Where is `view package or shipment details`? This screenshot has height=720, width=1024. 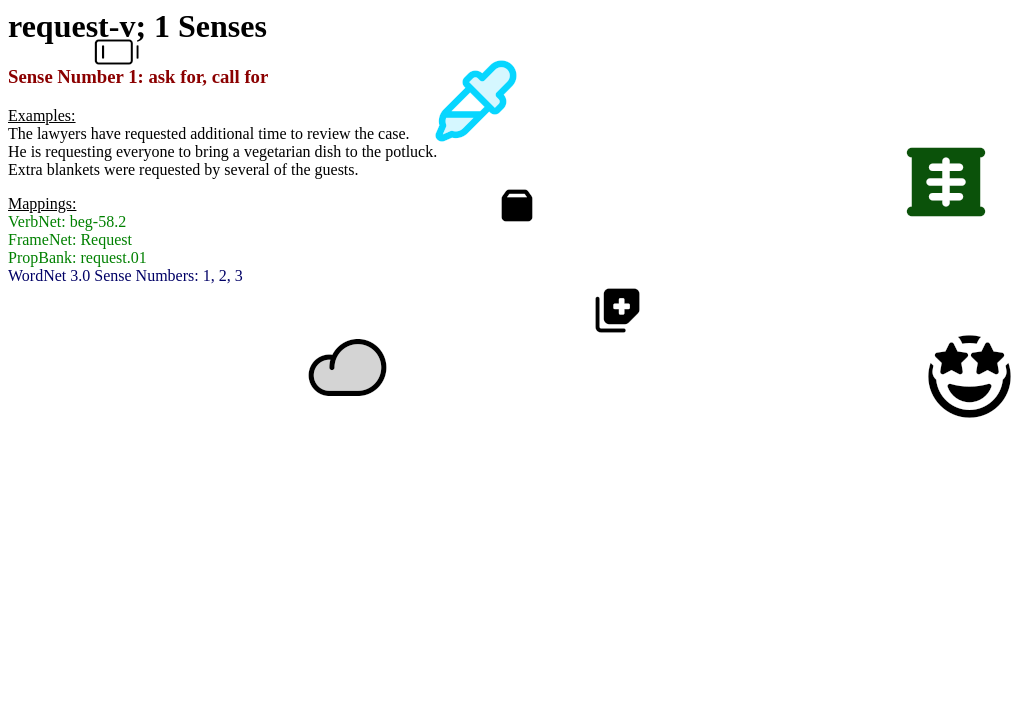 view package or shipment details is located at coordinates (517, 206).